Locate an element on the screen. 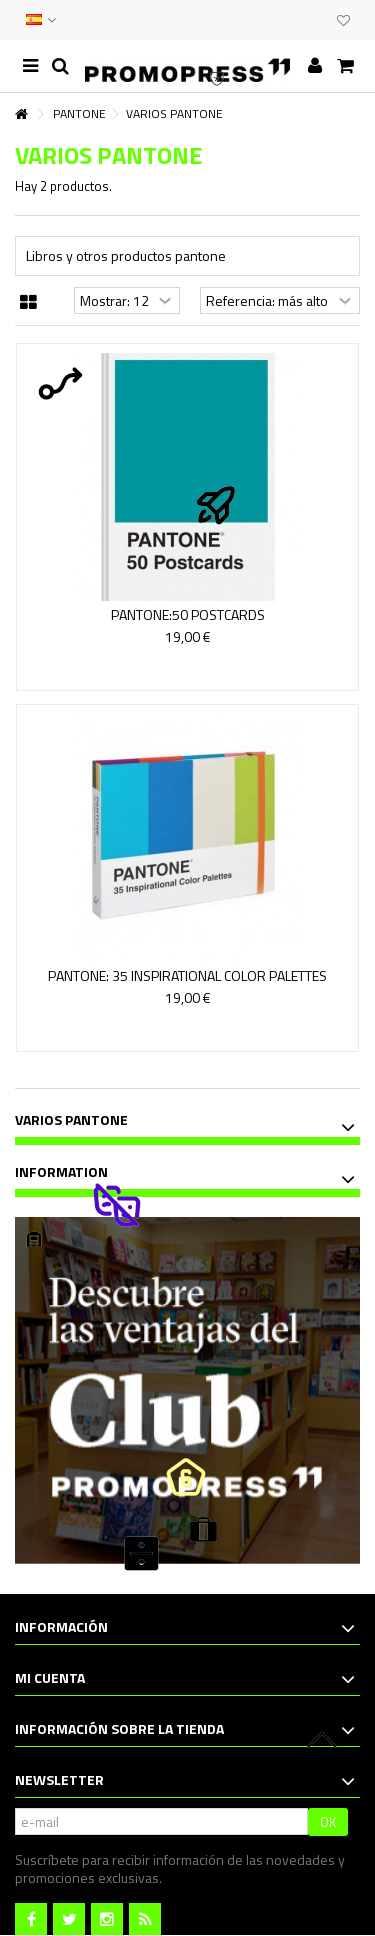  disable theater or entertainment mode is located at coordinates (117, 1205).